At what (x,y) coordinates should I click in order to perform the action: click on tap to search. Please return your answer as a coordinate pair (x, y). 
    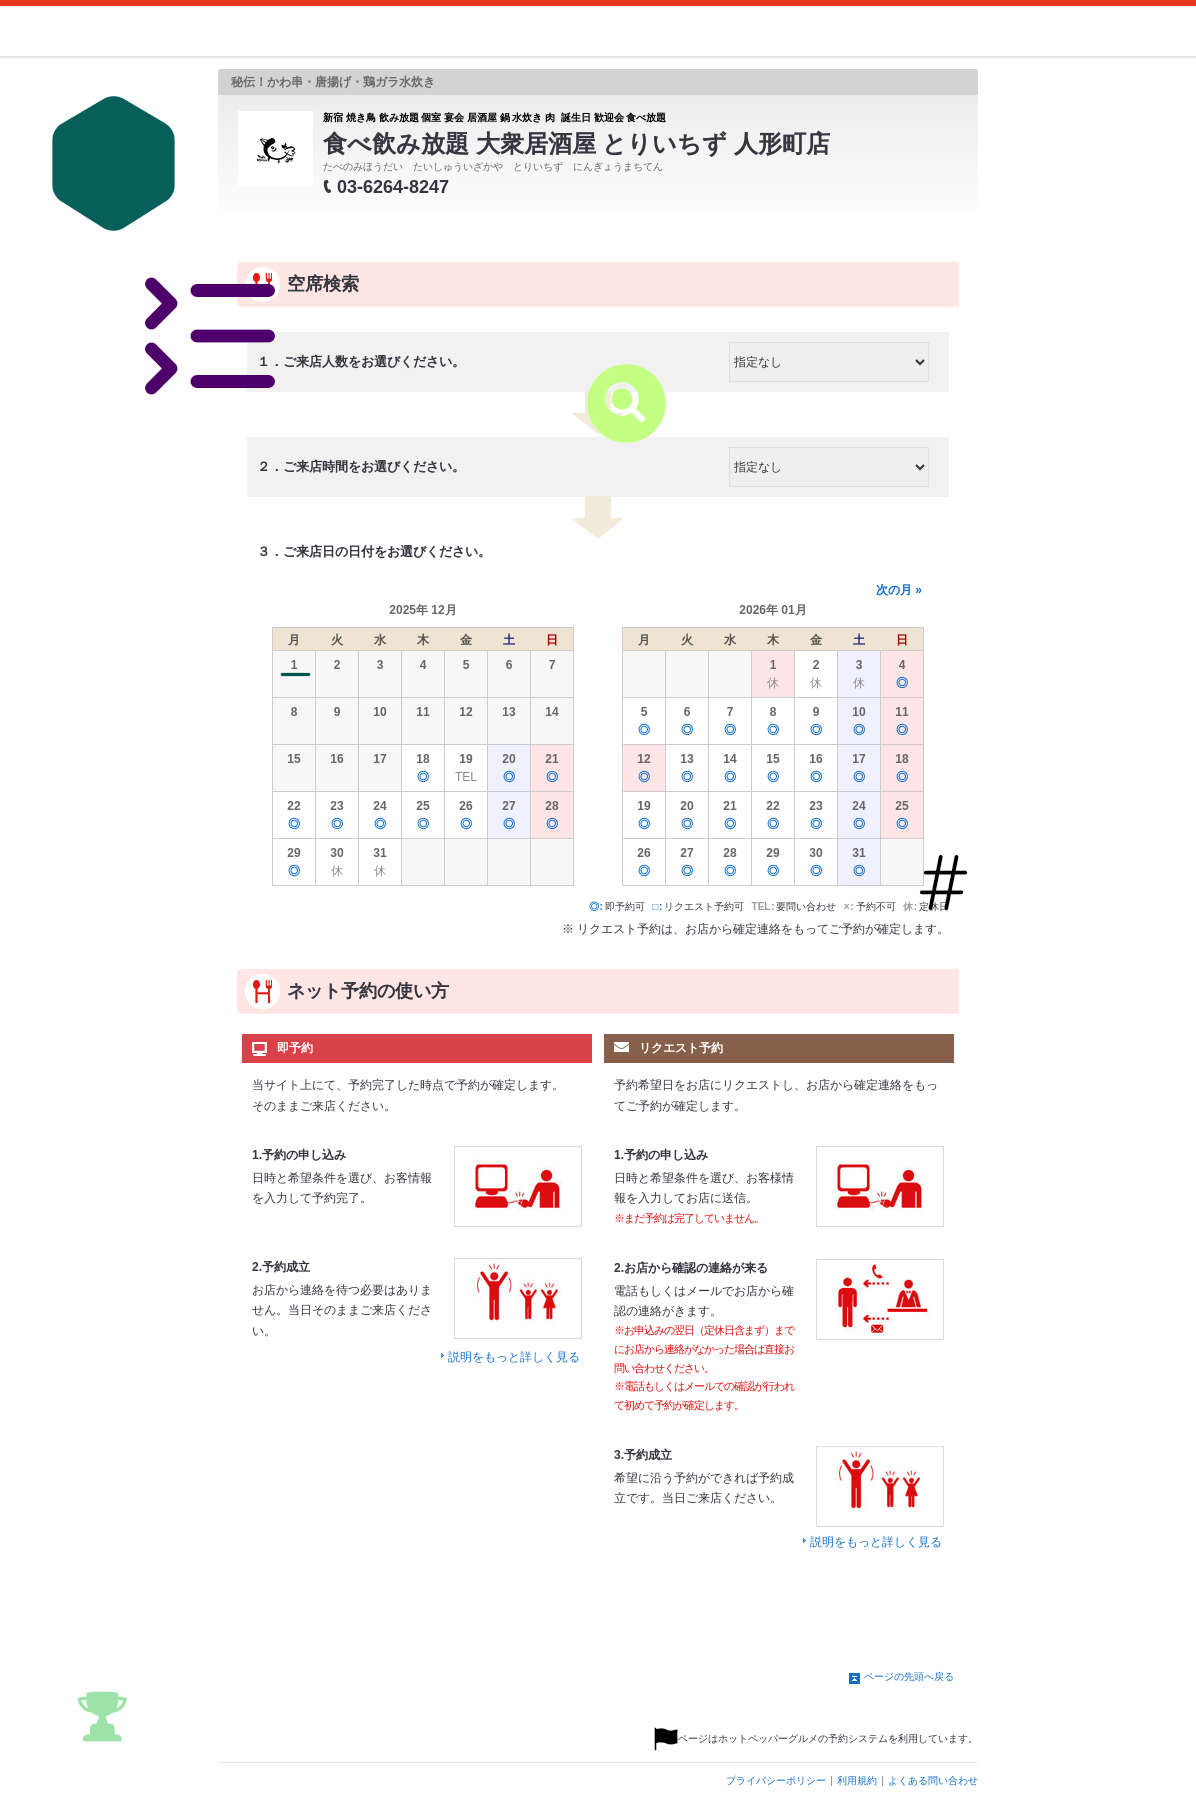
    Looking at the image, I should click on (626, 403).